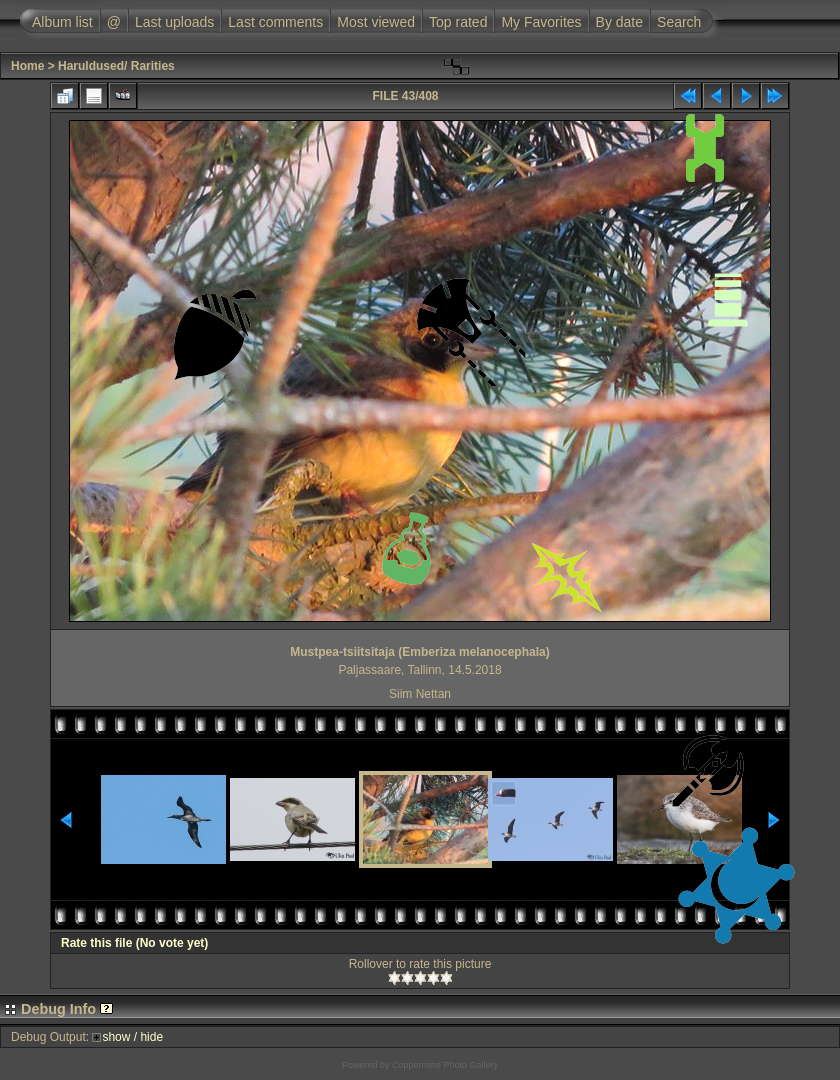 The image size is (840, 1080). I want to click on nature or forest-themed game category, so click(214, 335).